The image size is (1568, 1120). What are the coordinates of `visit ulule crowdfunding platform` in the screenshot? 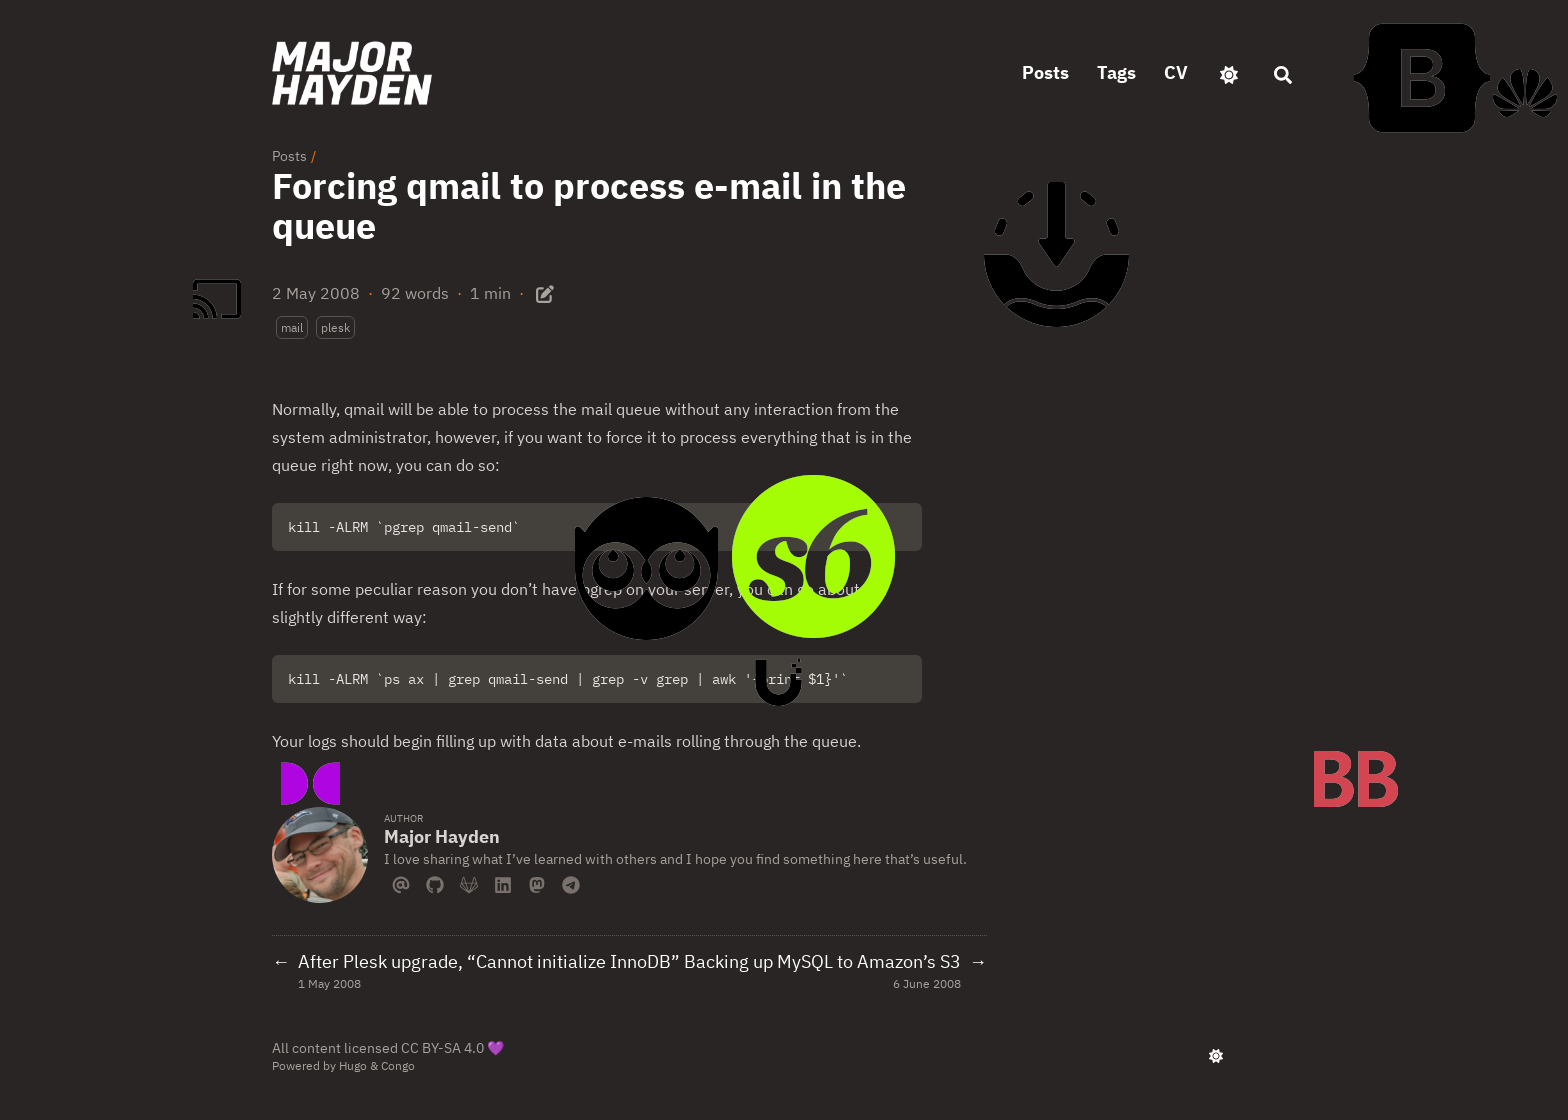 It's located at (646, 568).